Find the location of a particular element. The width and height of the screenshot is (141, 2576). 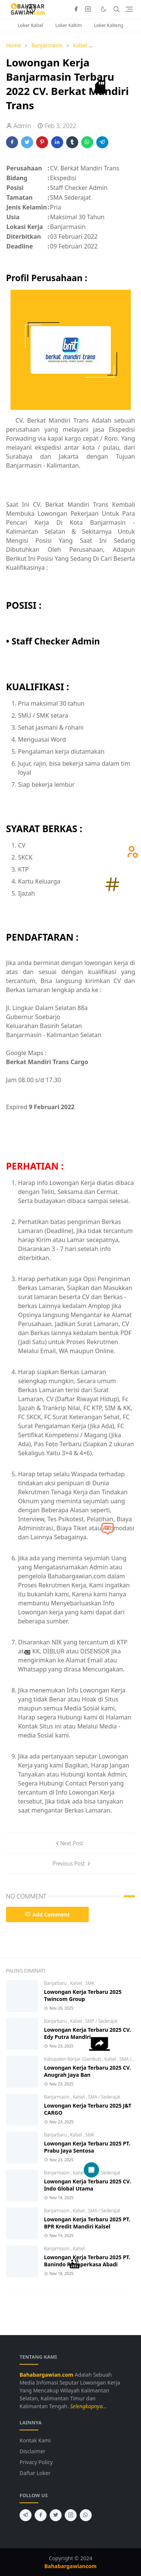

start sharing your screen is located at coordinates (99, 2044).